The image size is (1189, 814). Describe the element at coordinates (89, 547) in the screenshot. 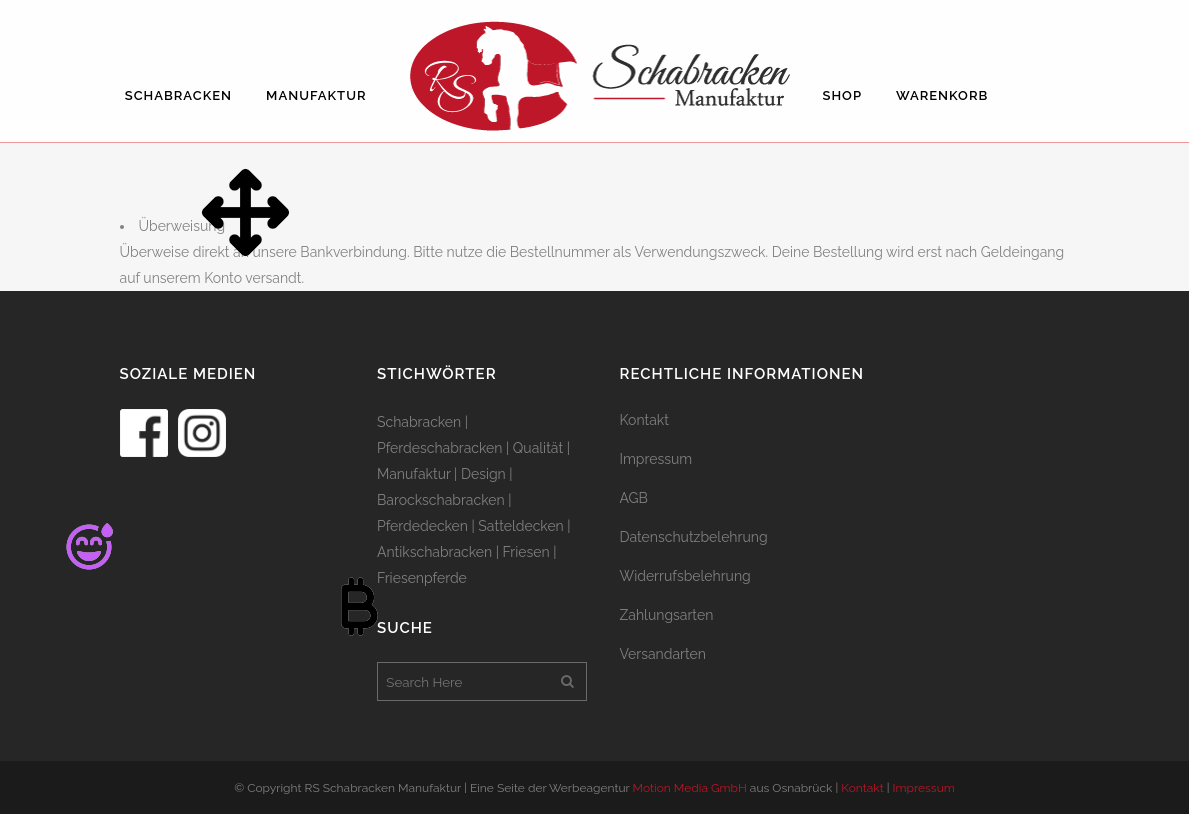

I see `react with nervous or relieved laughter` at that location.